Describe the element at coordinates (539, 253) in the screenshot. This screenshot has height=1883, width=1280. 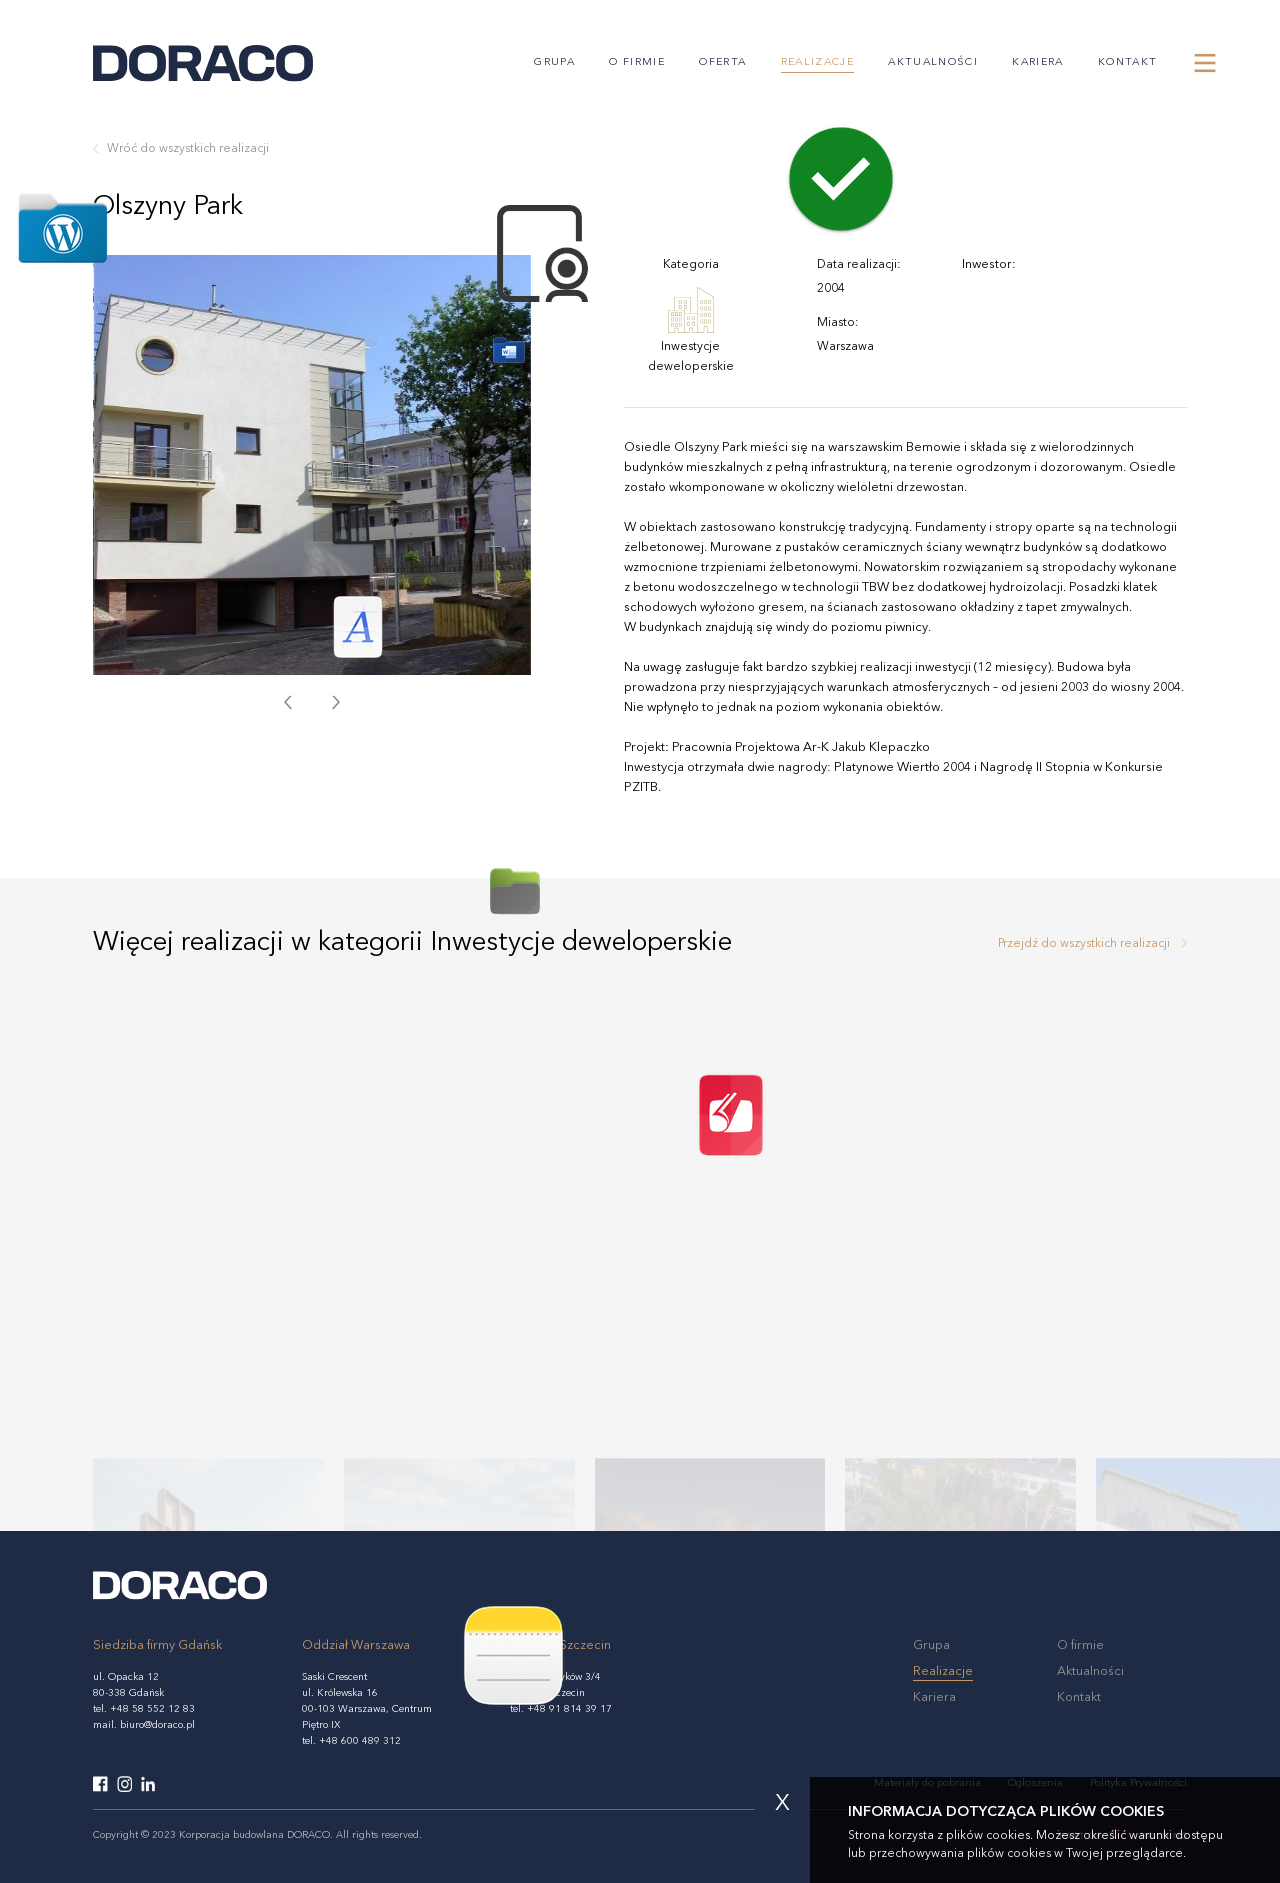
I see `open camera or webcam app` at that location.